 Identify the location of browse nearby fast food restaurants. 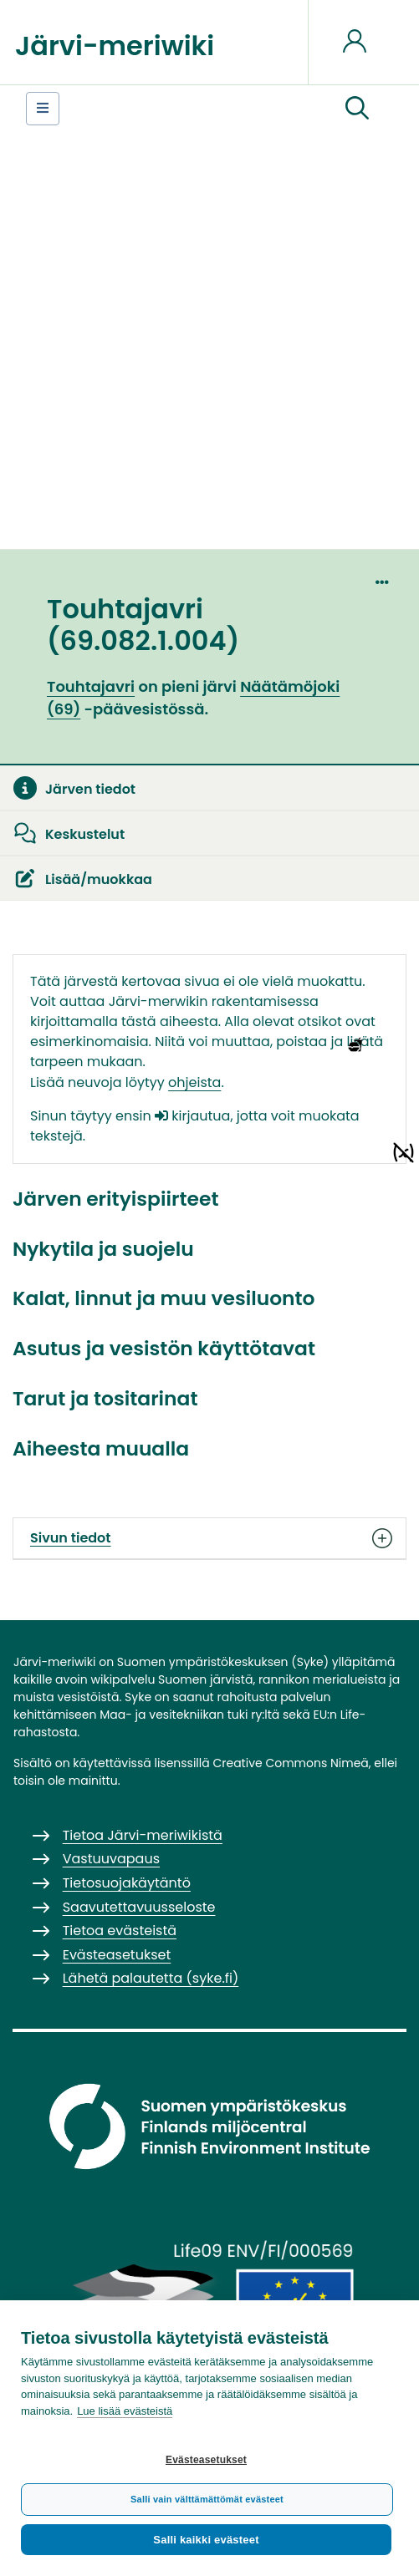
(355, 1044).